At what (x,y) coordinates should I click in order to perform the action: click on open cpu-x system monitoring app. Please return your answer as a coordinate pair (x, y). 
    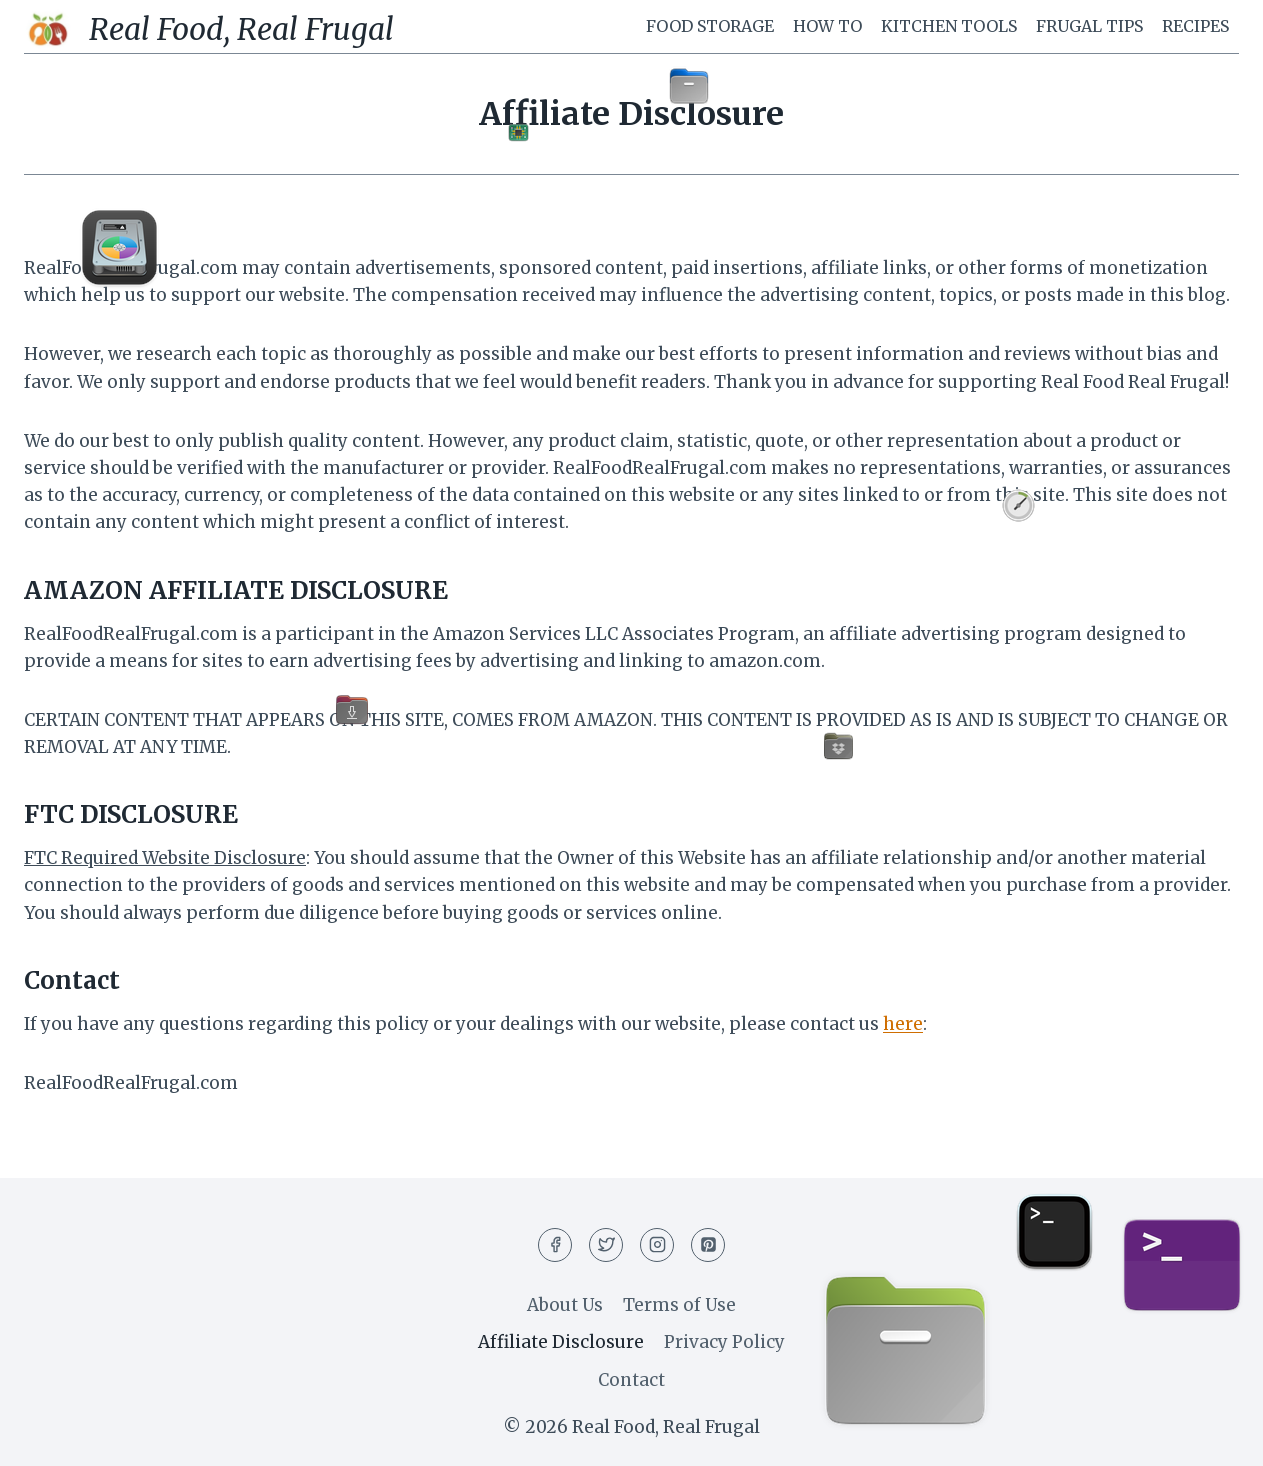
    Looking at the image, I should click on (518, 132).